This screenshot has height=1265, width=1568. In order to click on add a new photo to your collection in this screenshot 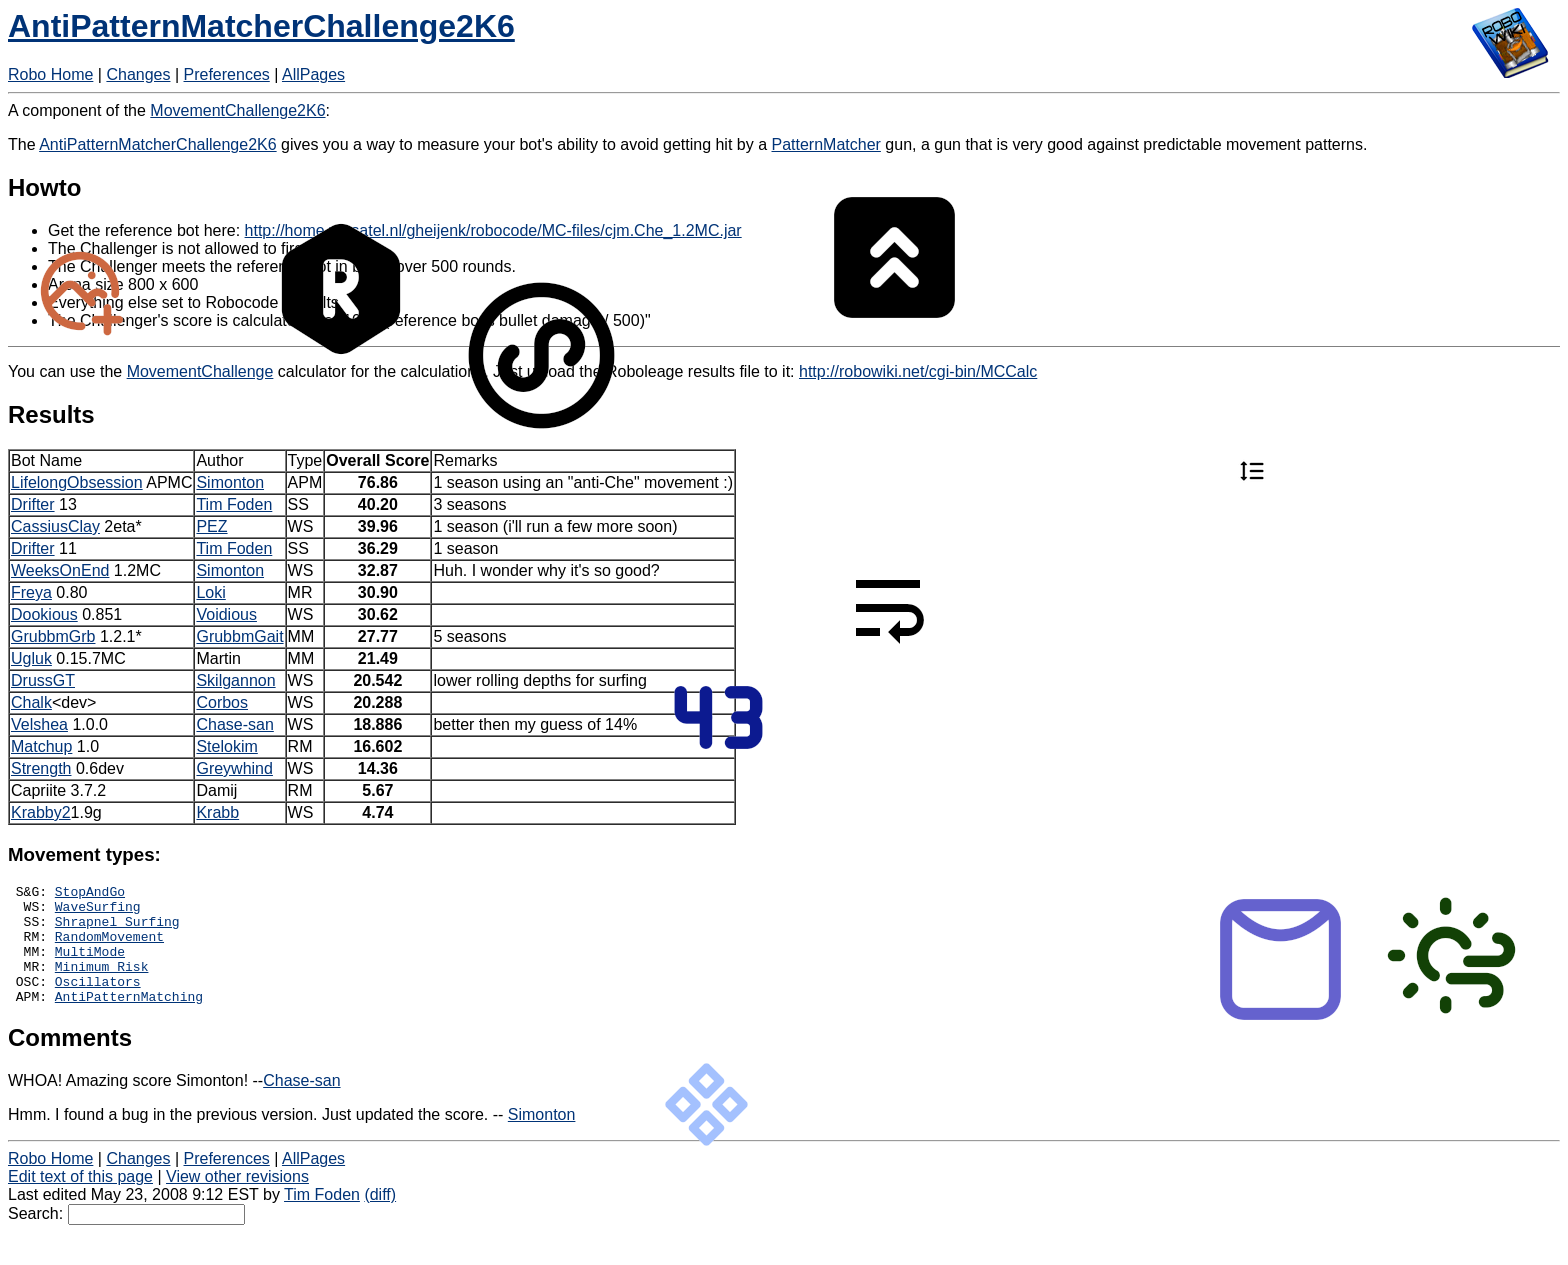, I will do `click(80, 291)`.